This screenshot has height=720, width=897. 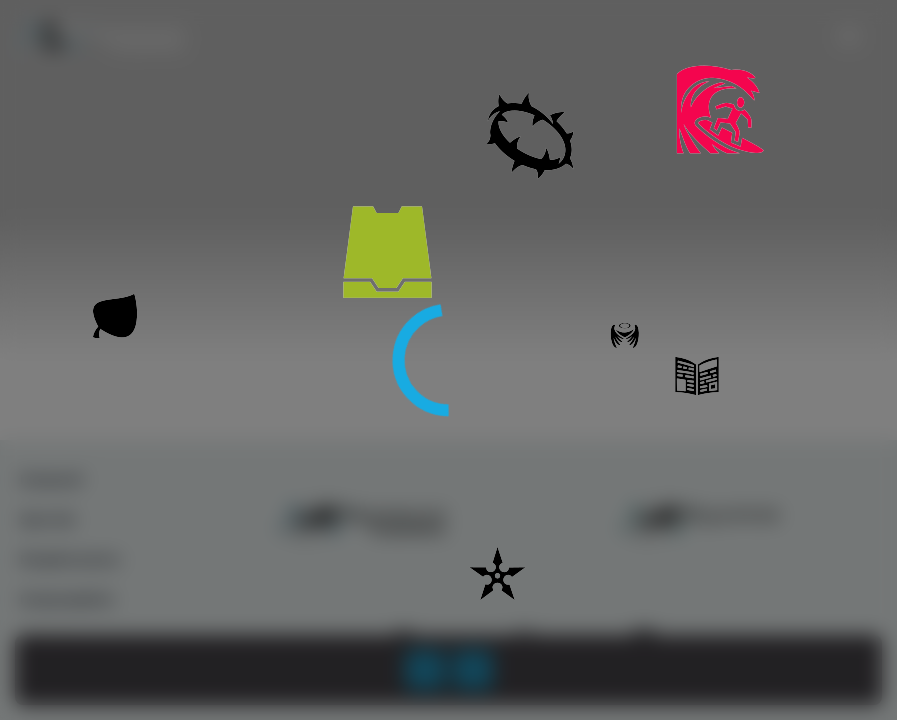 I want to click on surfing or water sports activity, so click(x=720, y=109).